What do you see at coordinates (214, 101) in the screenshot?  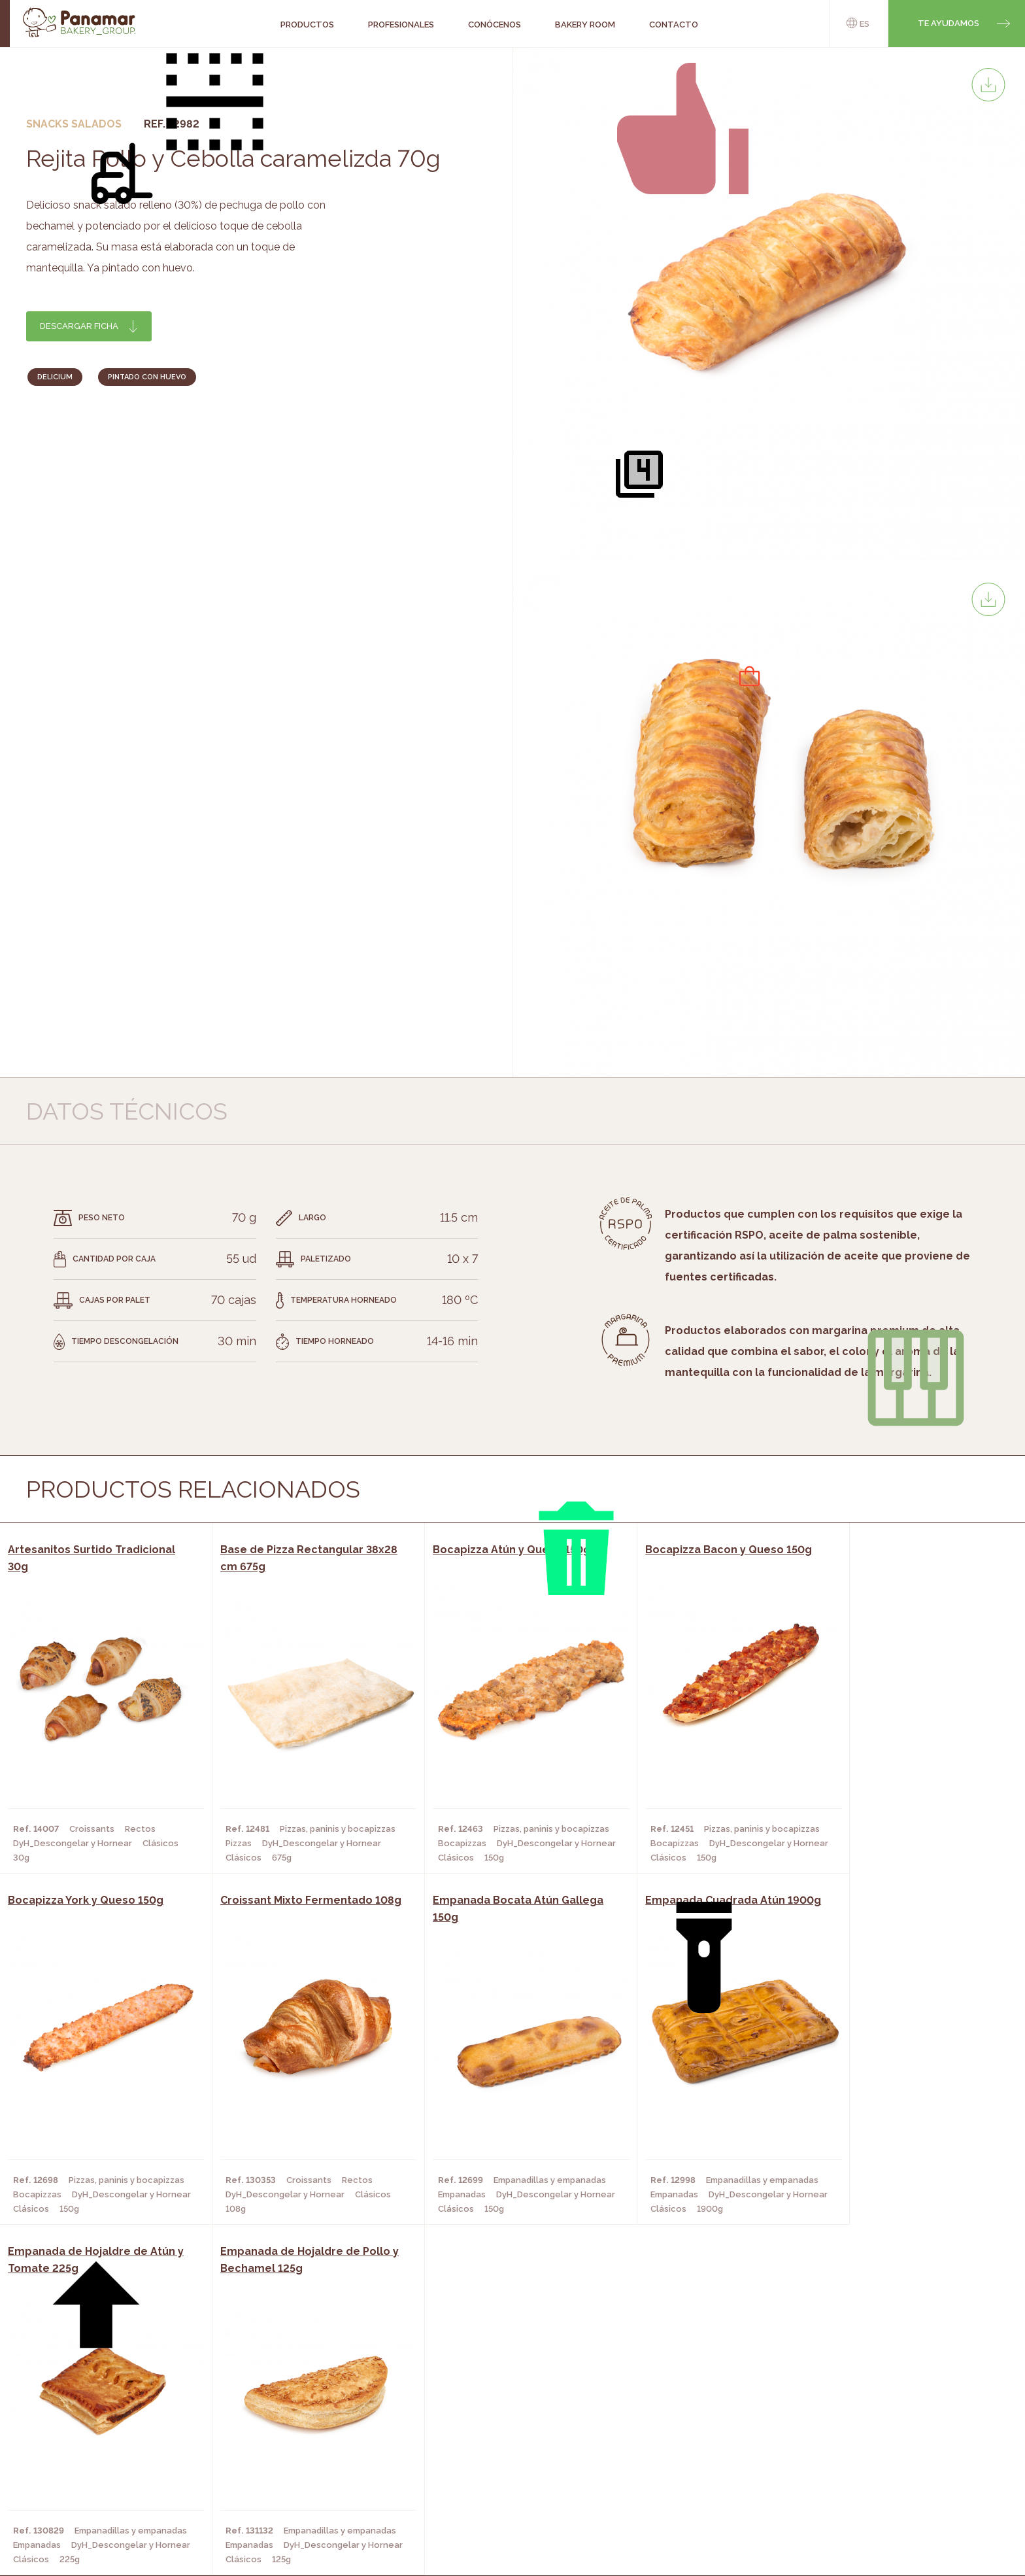 I see `add horizontal border to selected cells` at bounding box center [214, 101].